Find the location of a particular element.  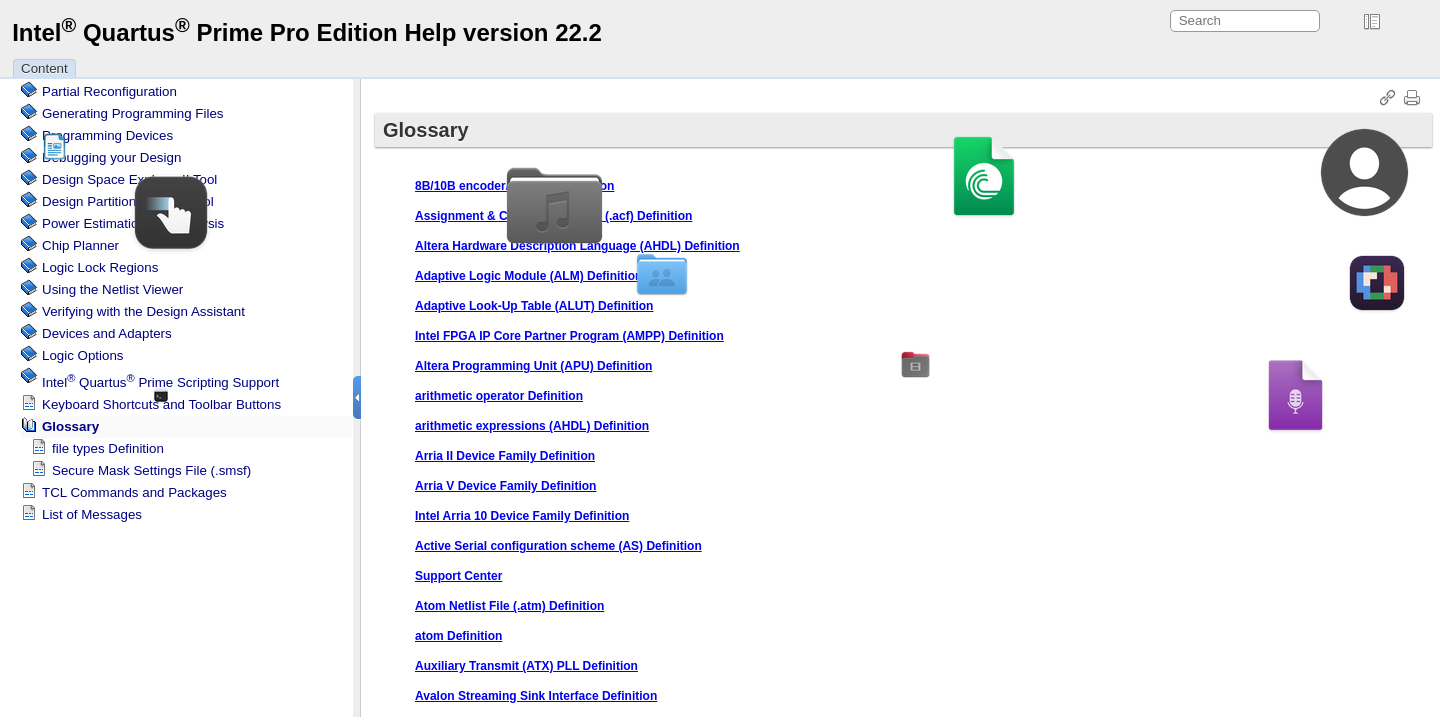

open your music files folder is located at coordinates (554, 205).